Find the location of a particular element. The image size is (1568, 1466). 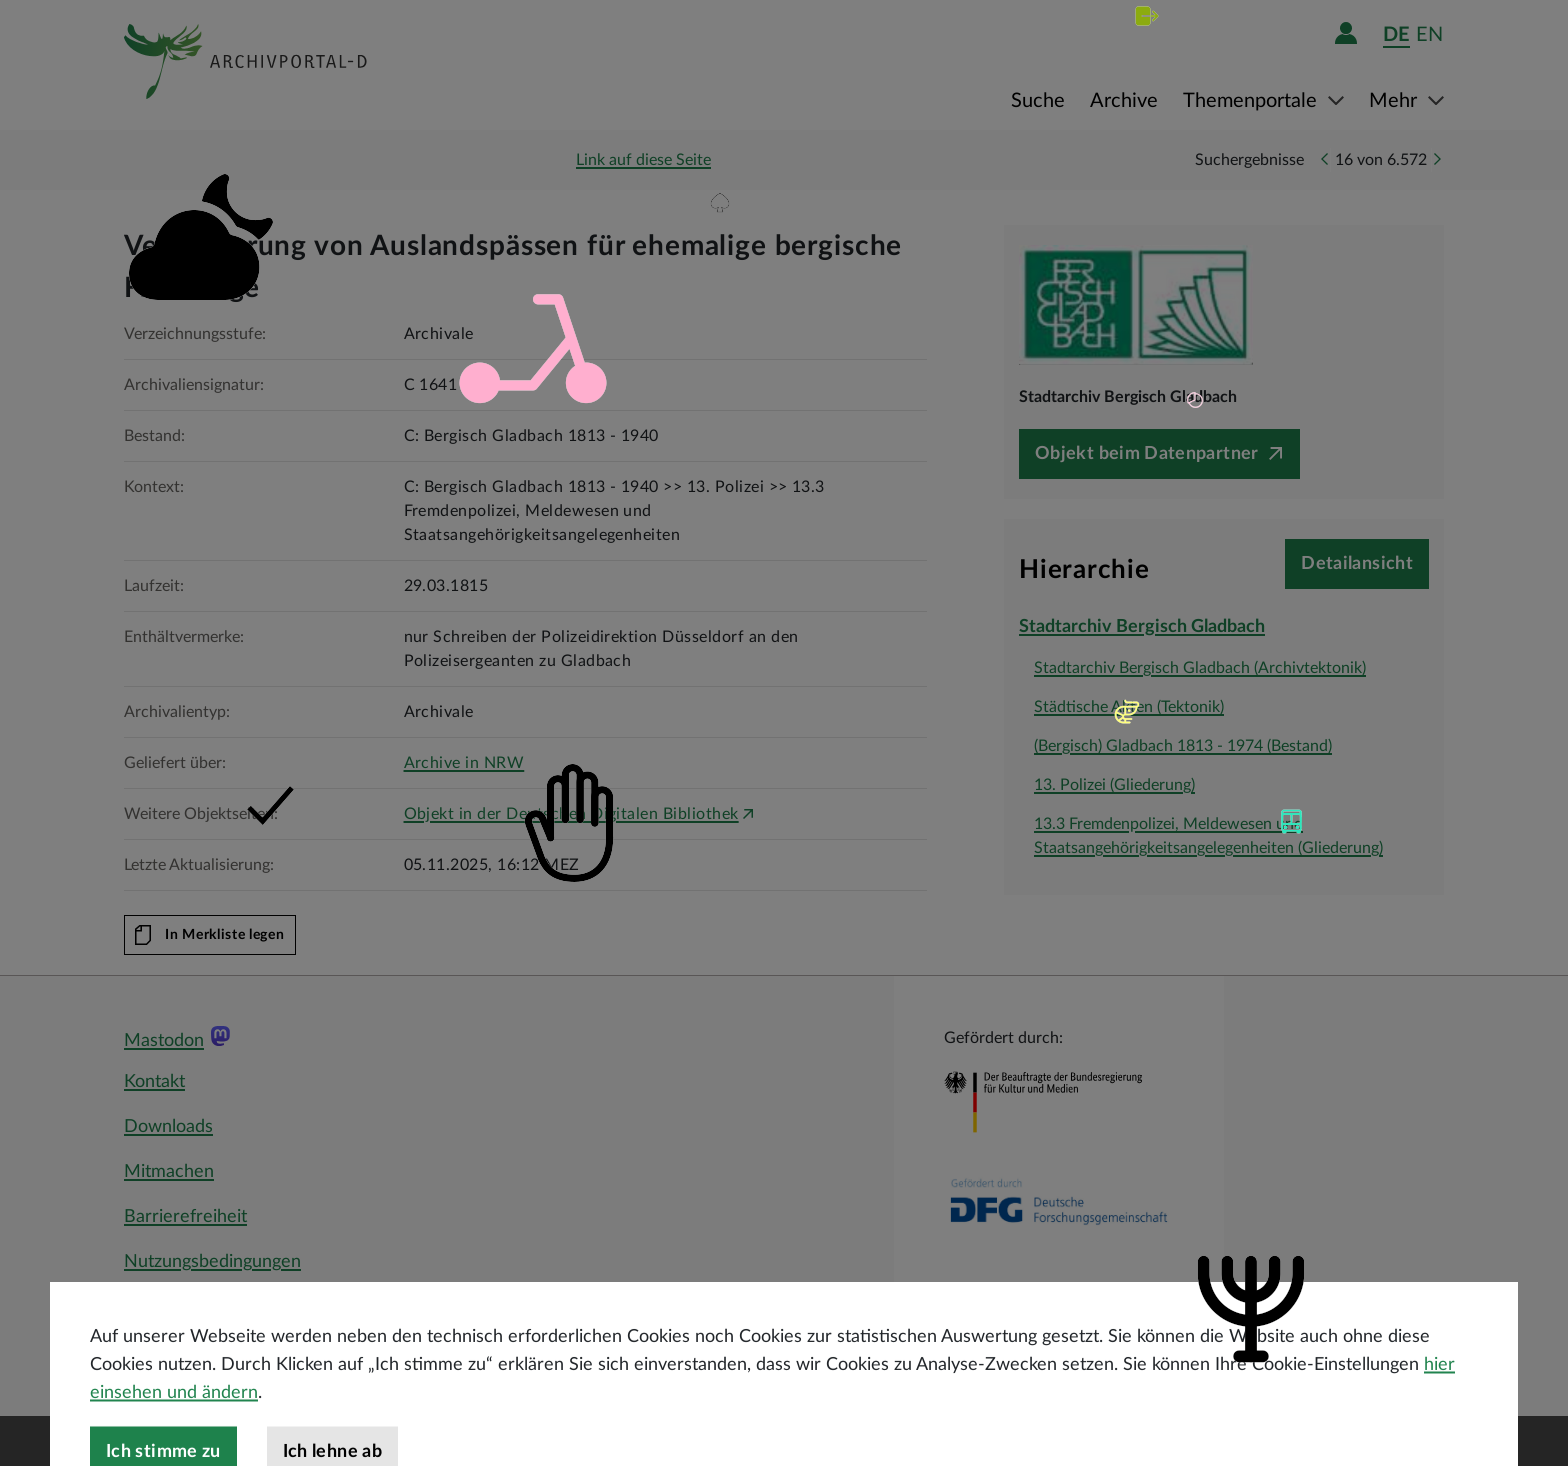

select scooter as transportation mode is located at coordinates (533, 355).